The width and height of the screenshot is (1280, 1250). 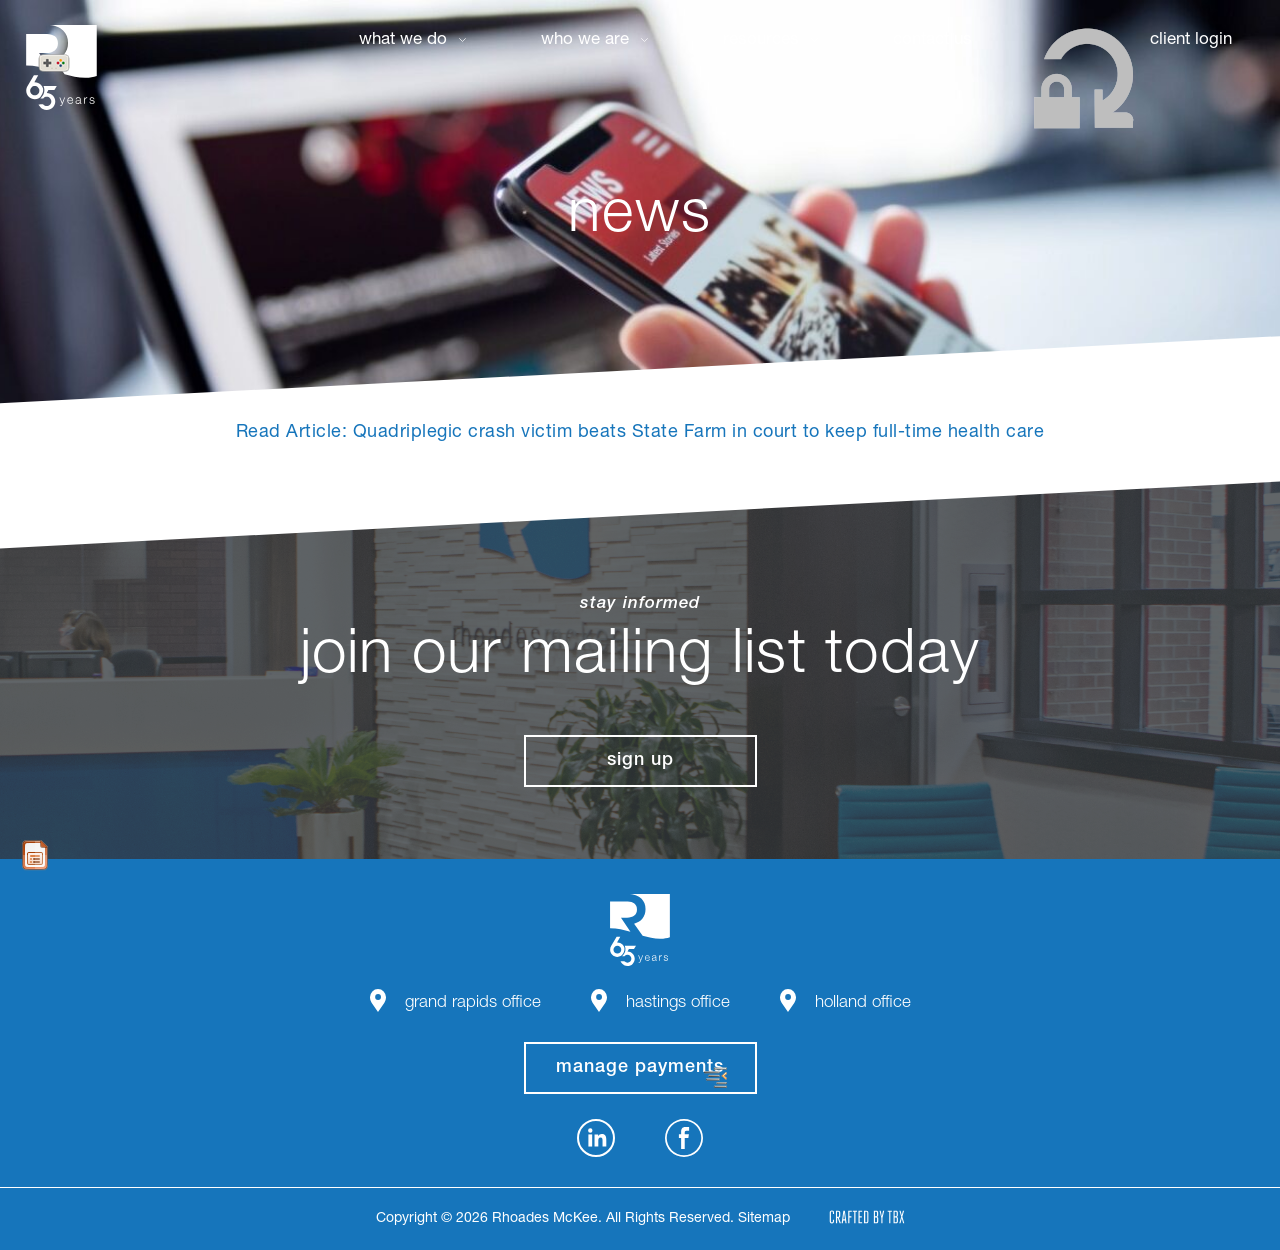 I want to click on increase text indentation, so click(x=715, y=1078).